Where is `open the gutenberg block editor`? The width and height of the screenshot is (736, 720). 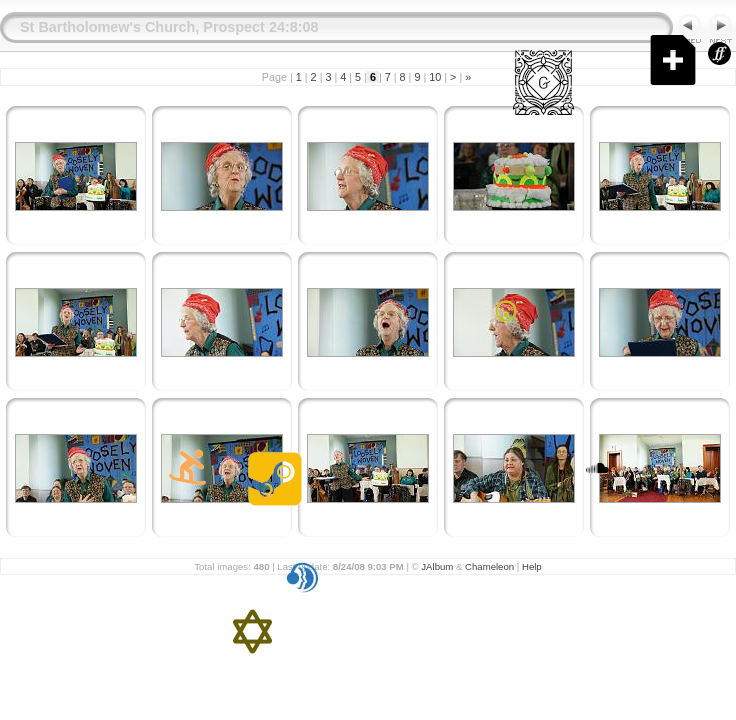 open the gutenberg block editor is located at coordinates (543, 82).